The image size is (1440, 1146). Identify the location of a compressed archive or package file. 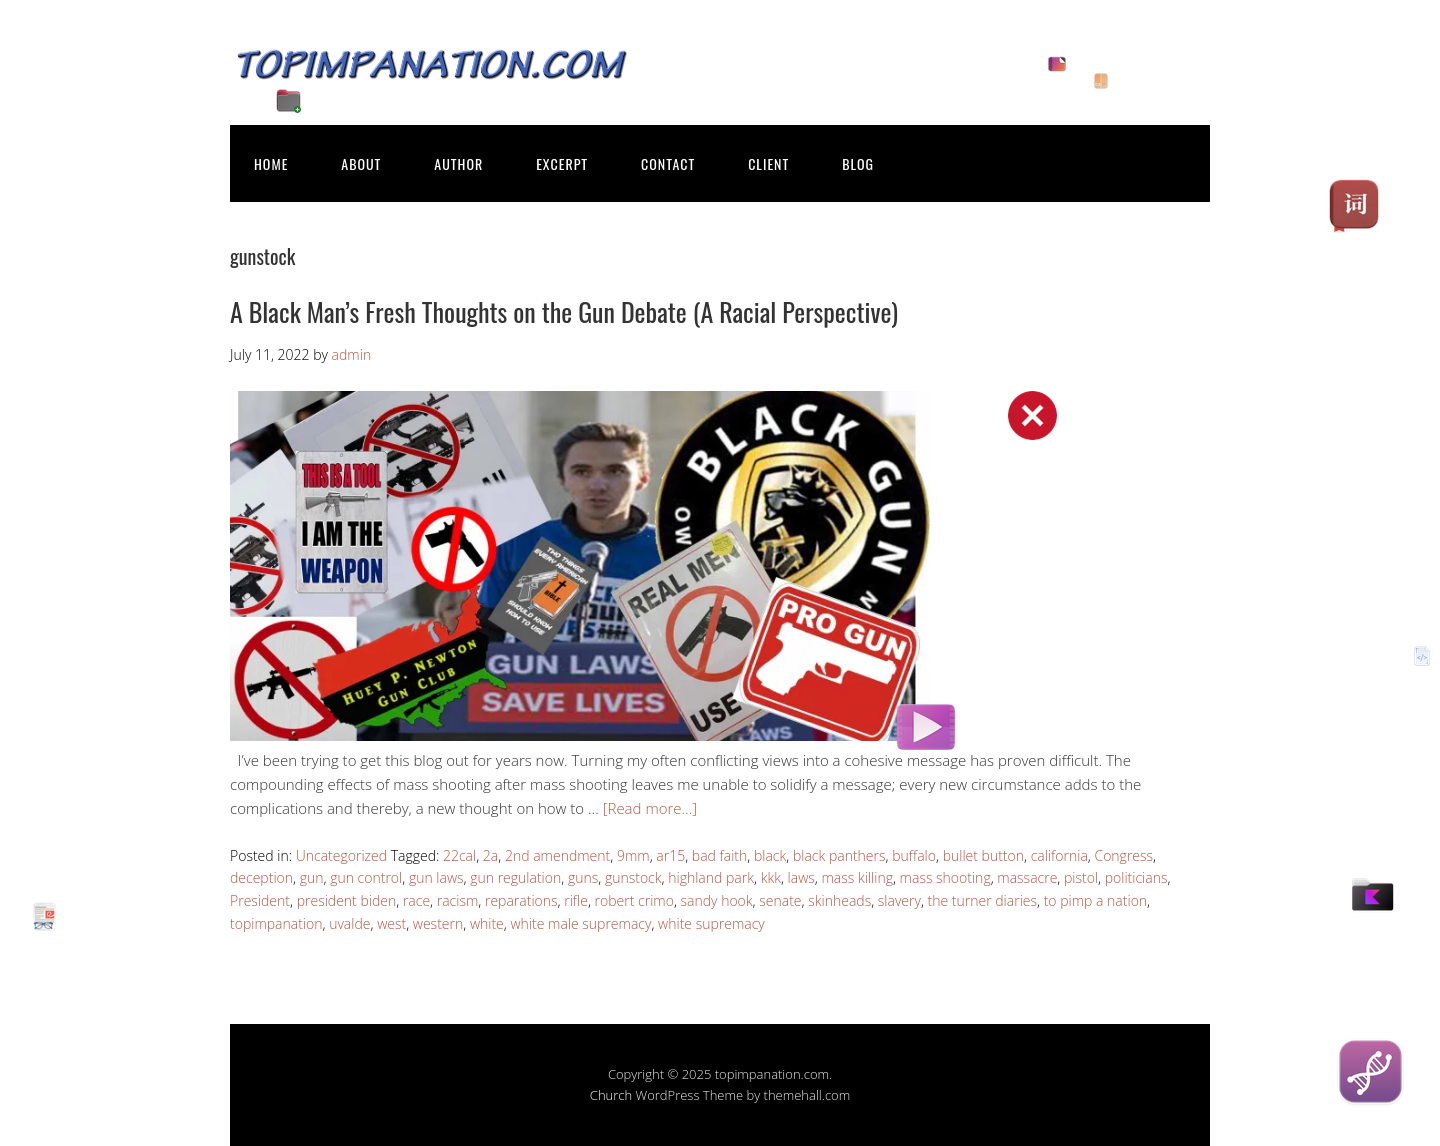
(1101, 81).